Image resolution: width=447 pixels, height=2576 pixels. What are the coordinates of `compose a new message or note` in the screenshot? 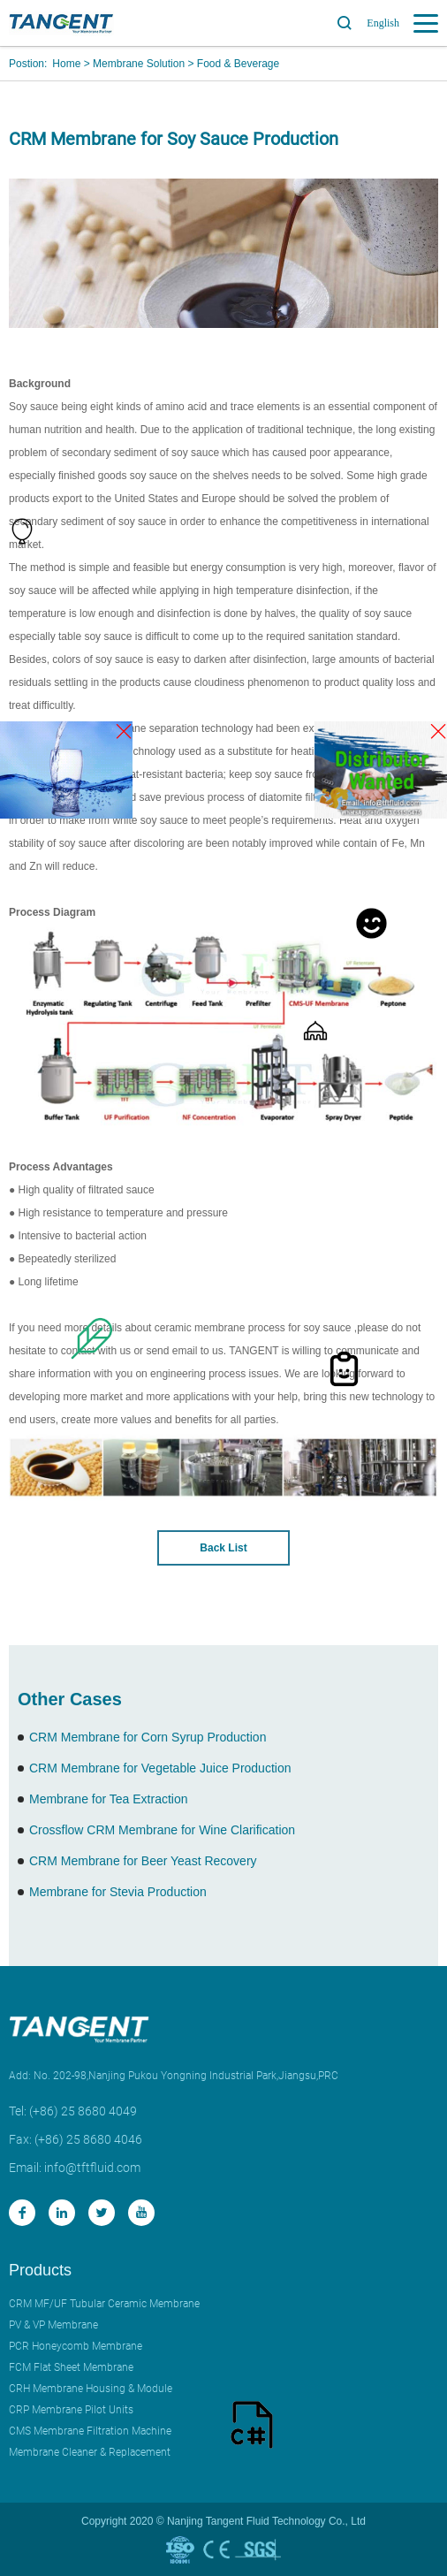 It's located at (91, 1339).